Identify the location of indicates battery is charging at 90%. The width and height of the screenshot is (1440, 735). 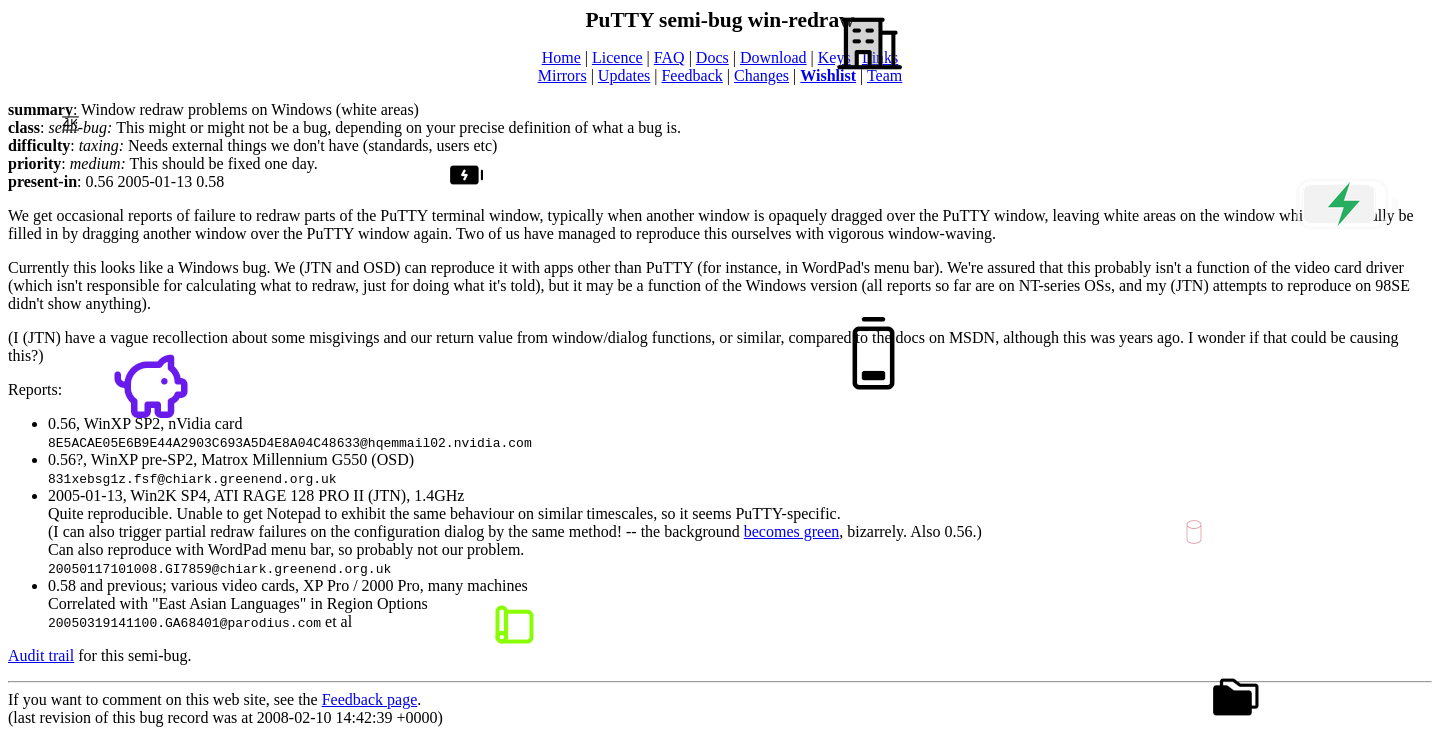
(1347, 204).